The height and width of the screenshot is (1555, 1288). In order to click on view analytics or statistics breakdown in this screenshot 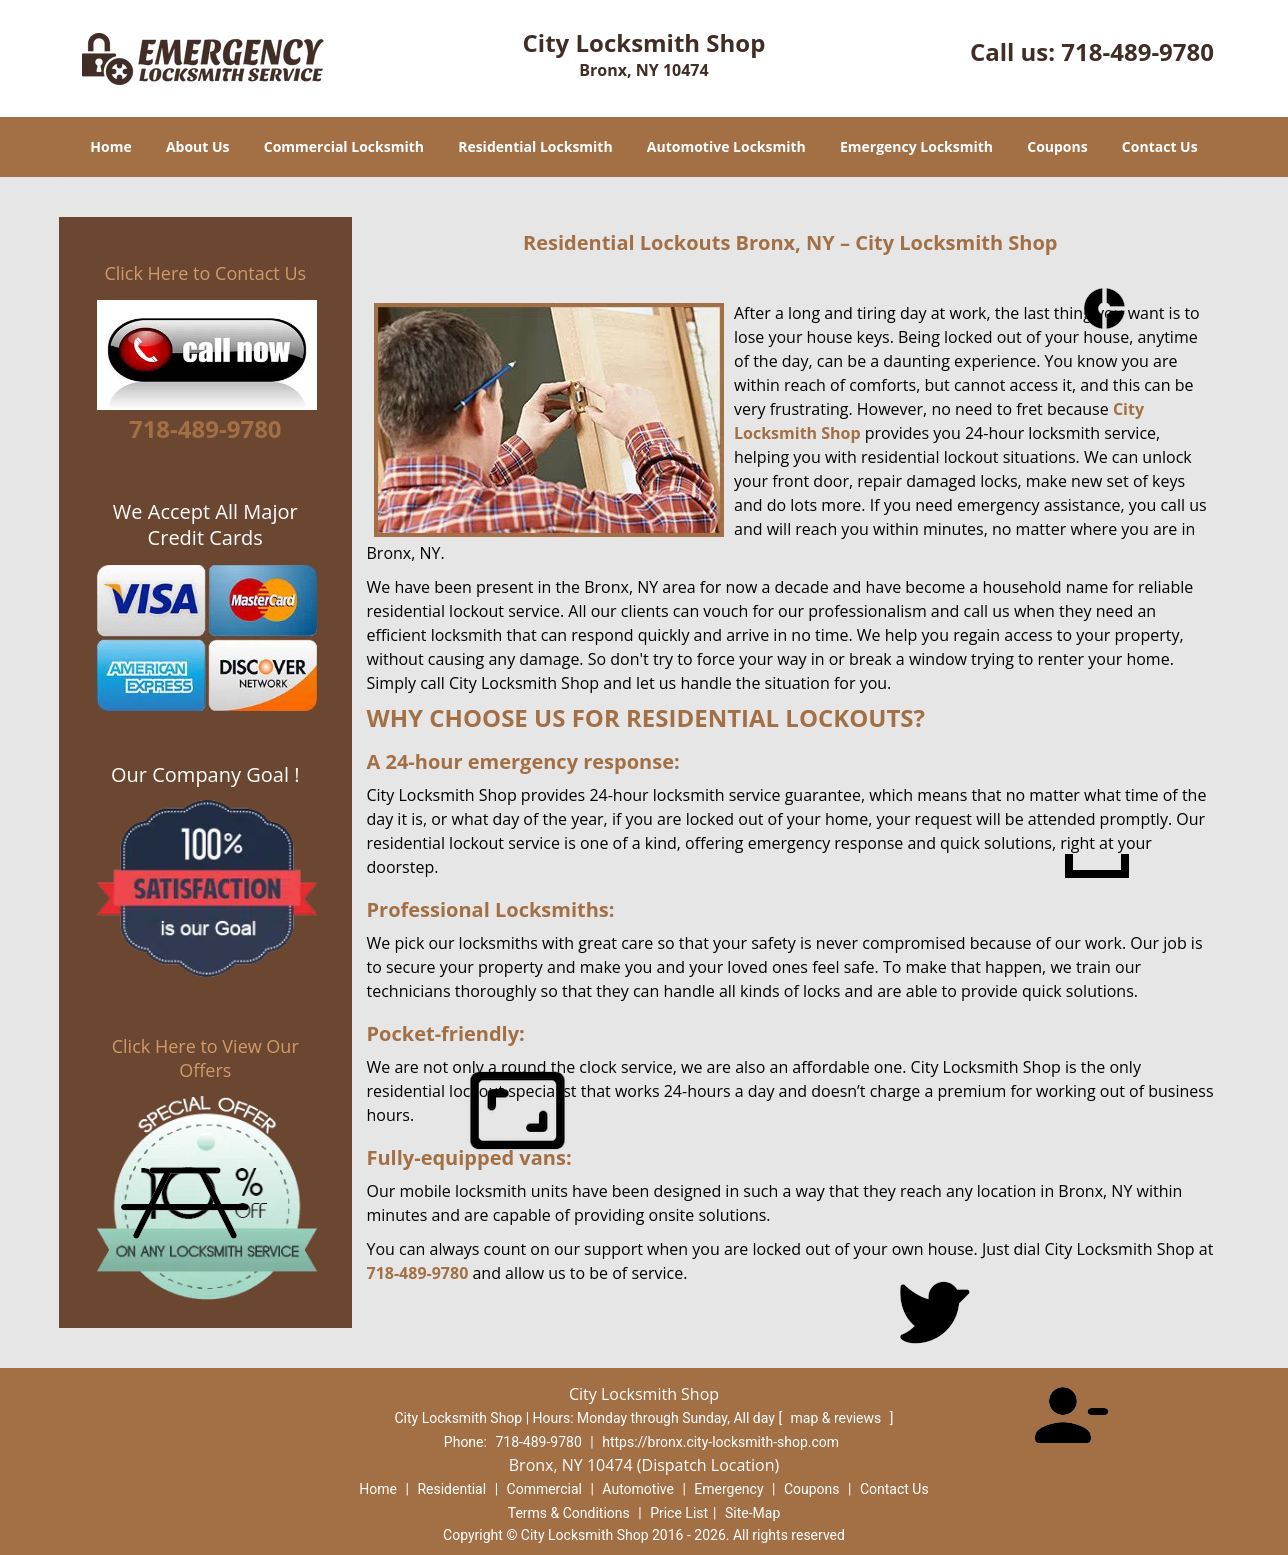, I will do `click(1104, 308)`.